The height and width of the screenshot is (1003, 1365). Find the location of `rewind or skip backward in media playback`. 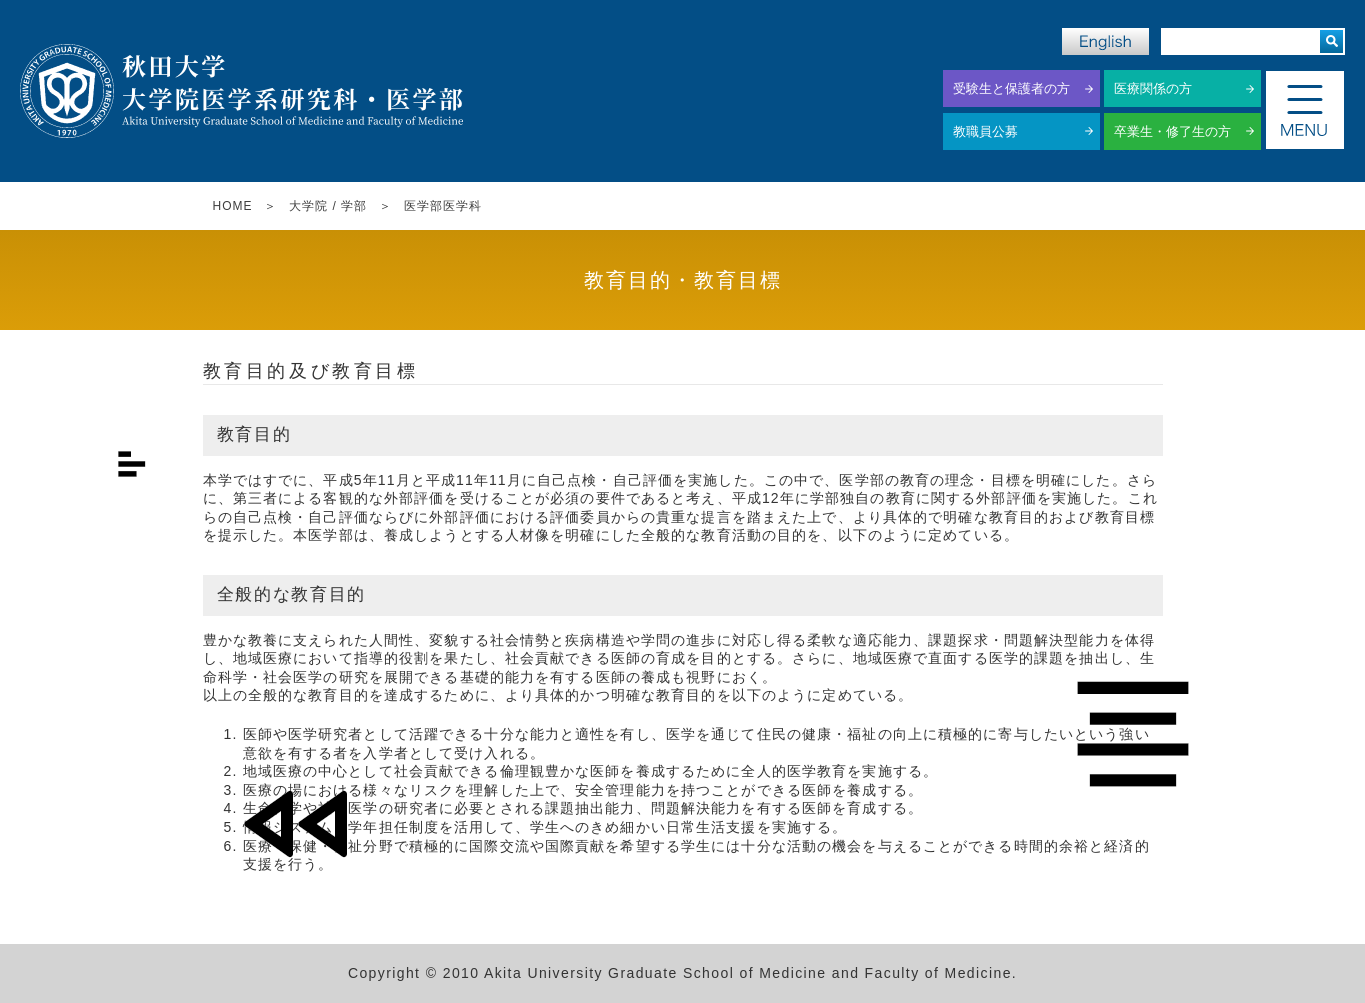

rewind or skip backward in media playback is located at coordinates (299, 824).